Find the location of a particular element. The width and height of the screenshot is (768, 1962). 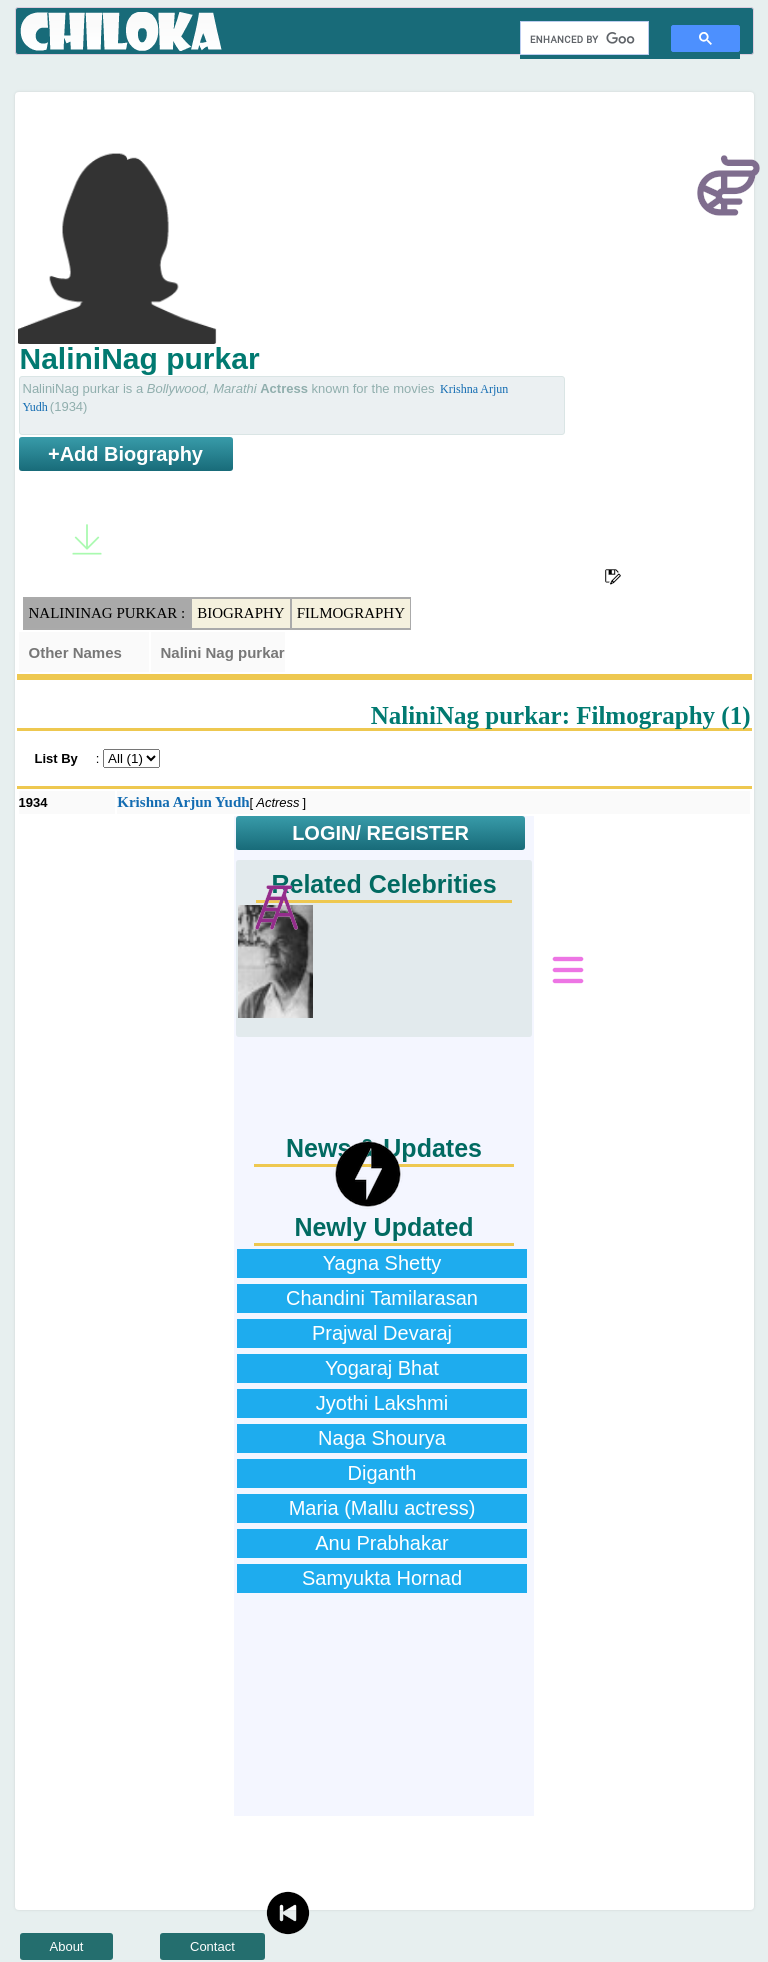

skip to previous track is located at coordinates (288, 1913).